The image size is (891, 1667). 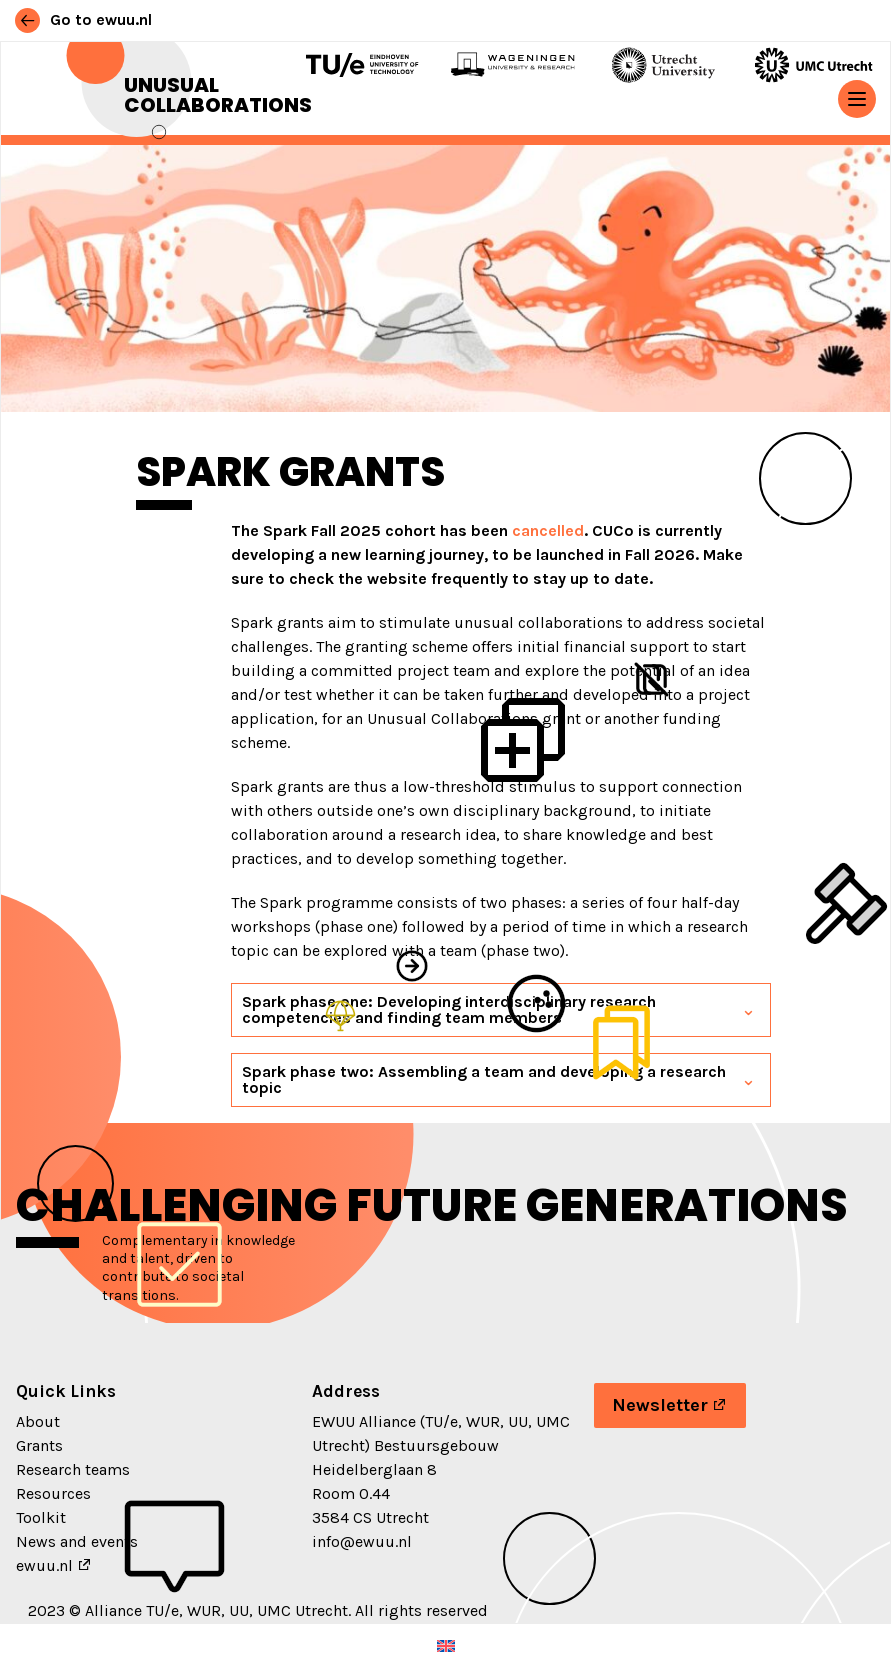 I want to click on nfc is currently disabled, so click(x=651, y=679).